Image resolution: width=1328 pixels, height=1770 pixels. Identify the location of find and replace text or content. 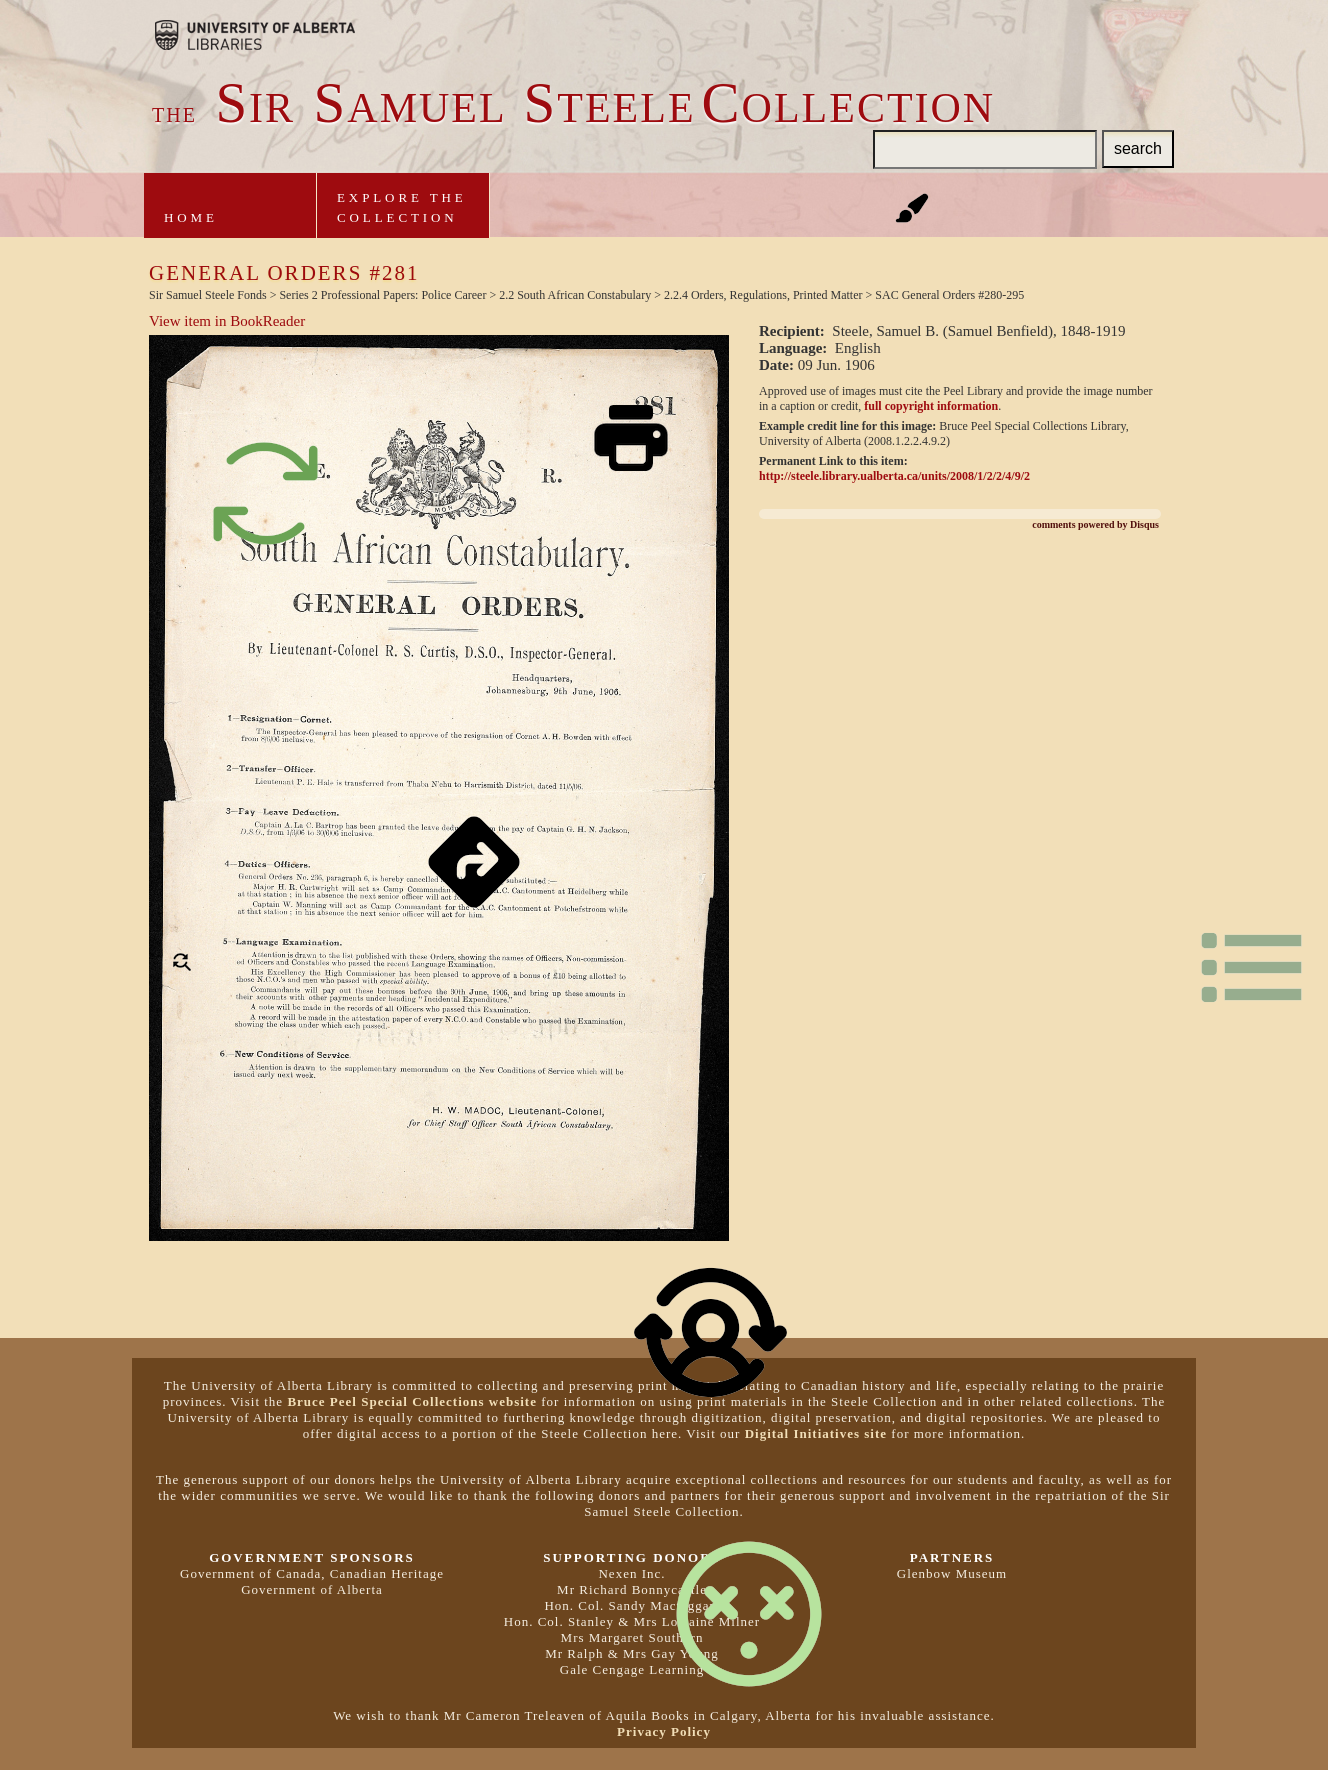
(181, 961).